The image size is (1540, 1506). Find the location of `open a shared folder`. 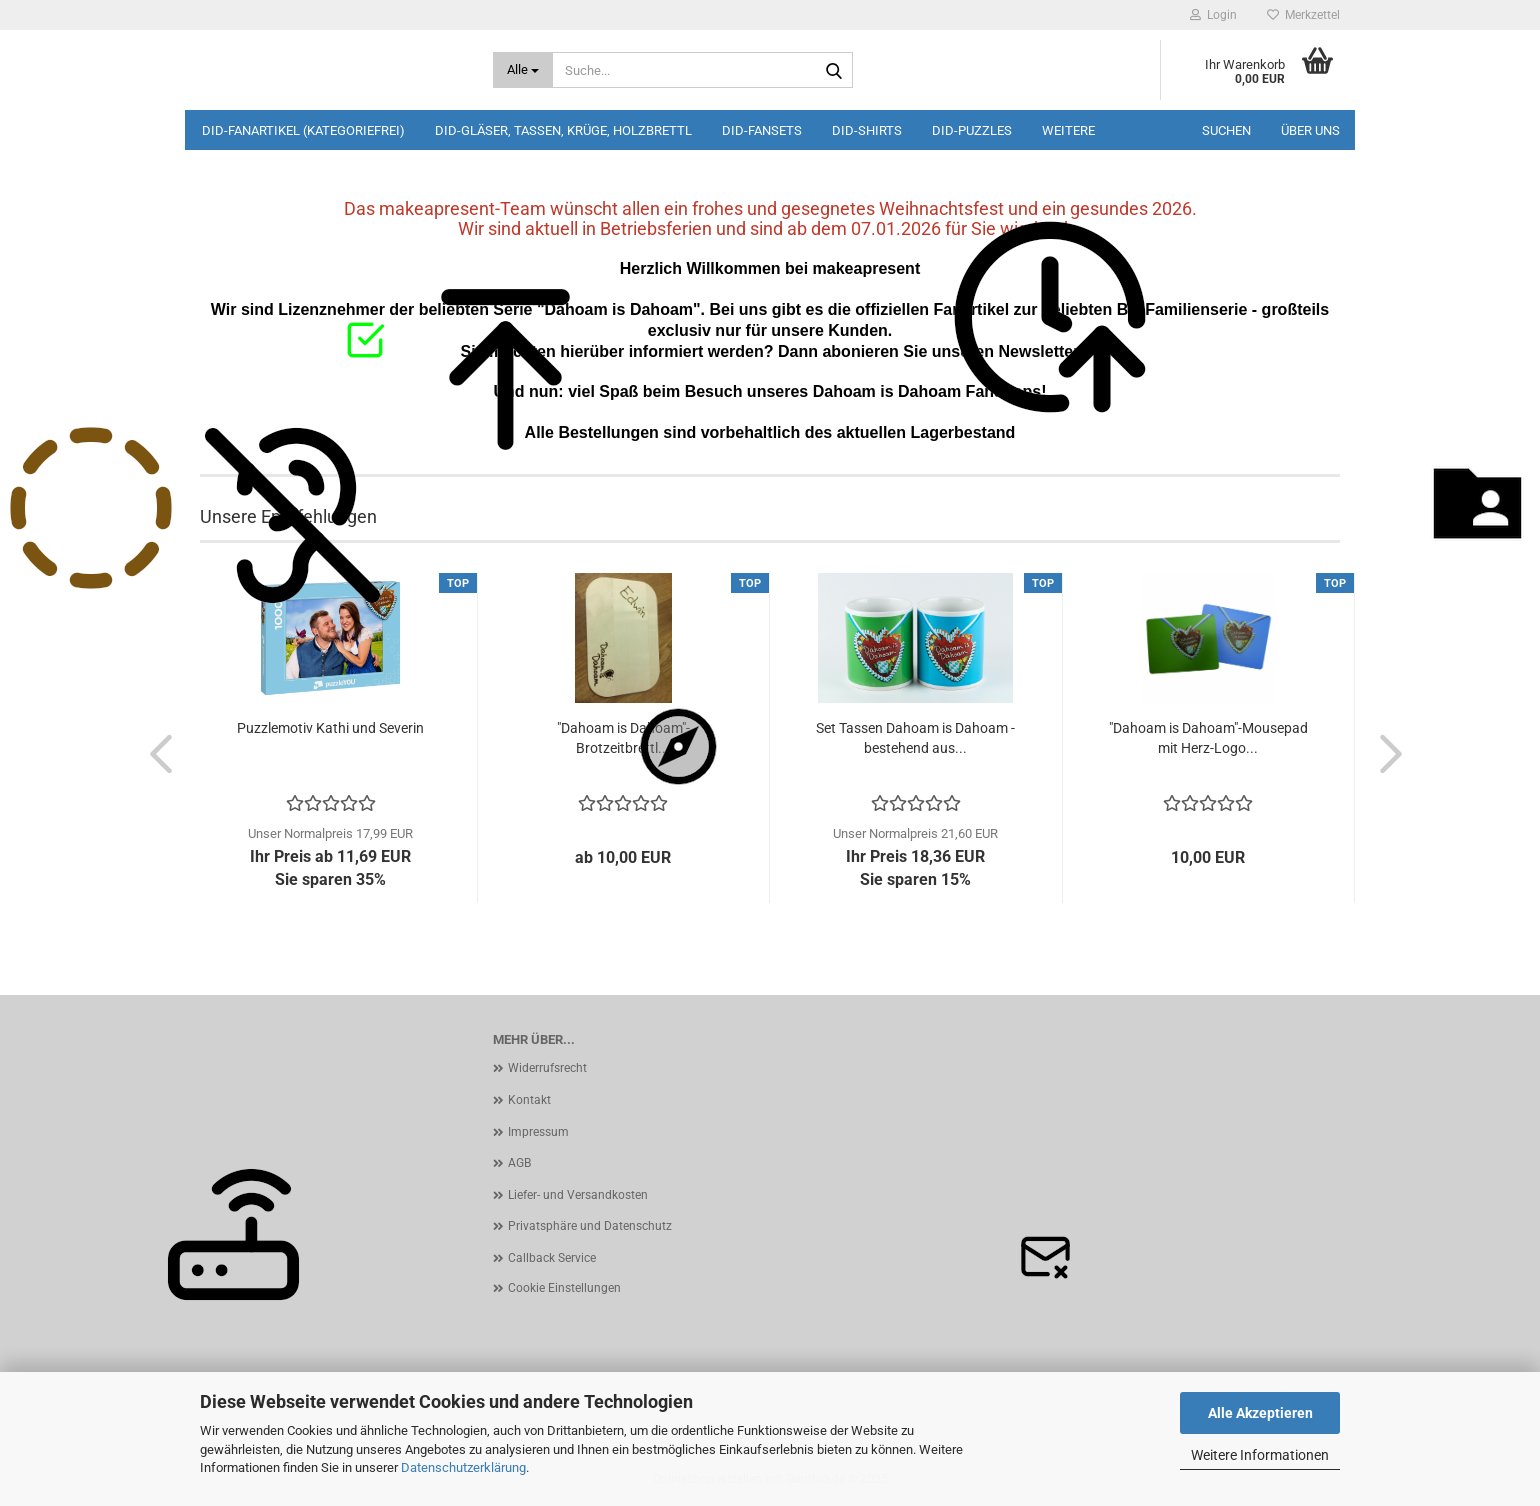

open a shared folder is located at coordinates (1477, 503).